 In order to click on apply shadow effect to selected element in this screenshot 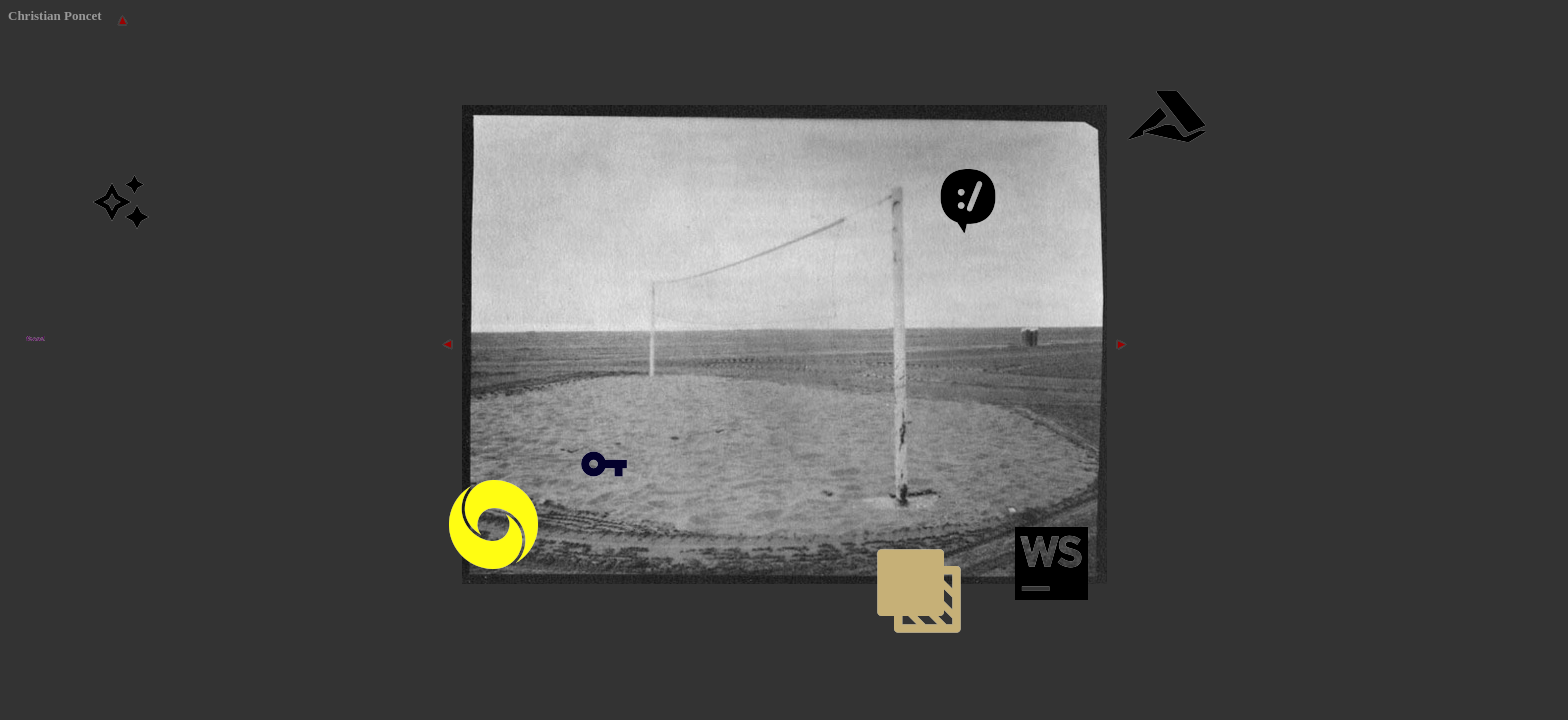, I will do `click(919, 591)`.